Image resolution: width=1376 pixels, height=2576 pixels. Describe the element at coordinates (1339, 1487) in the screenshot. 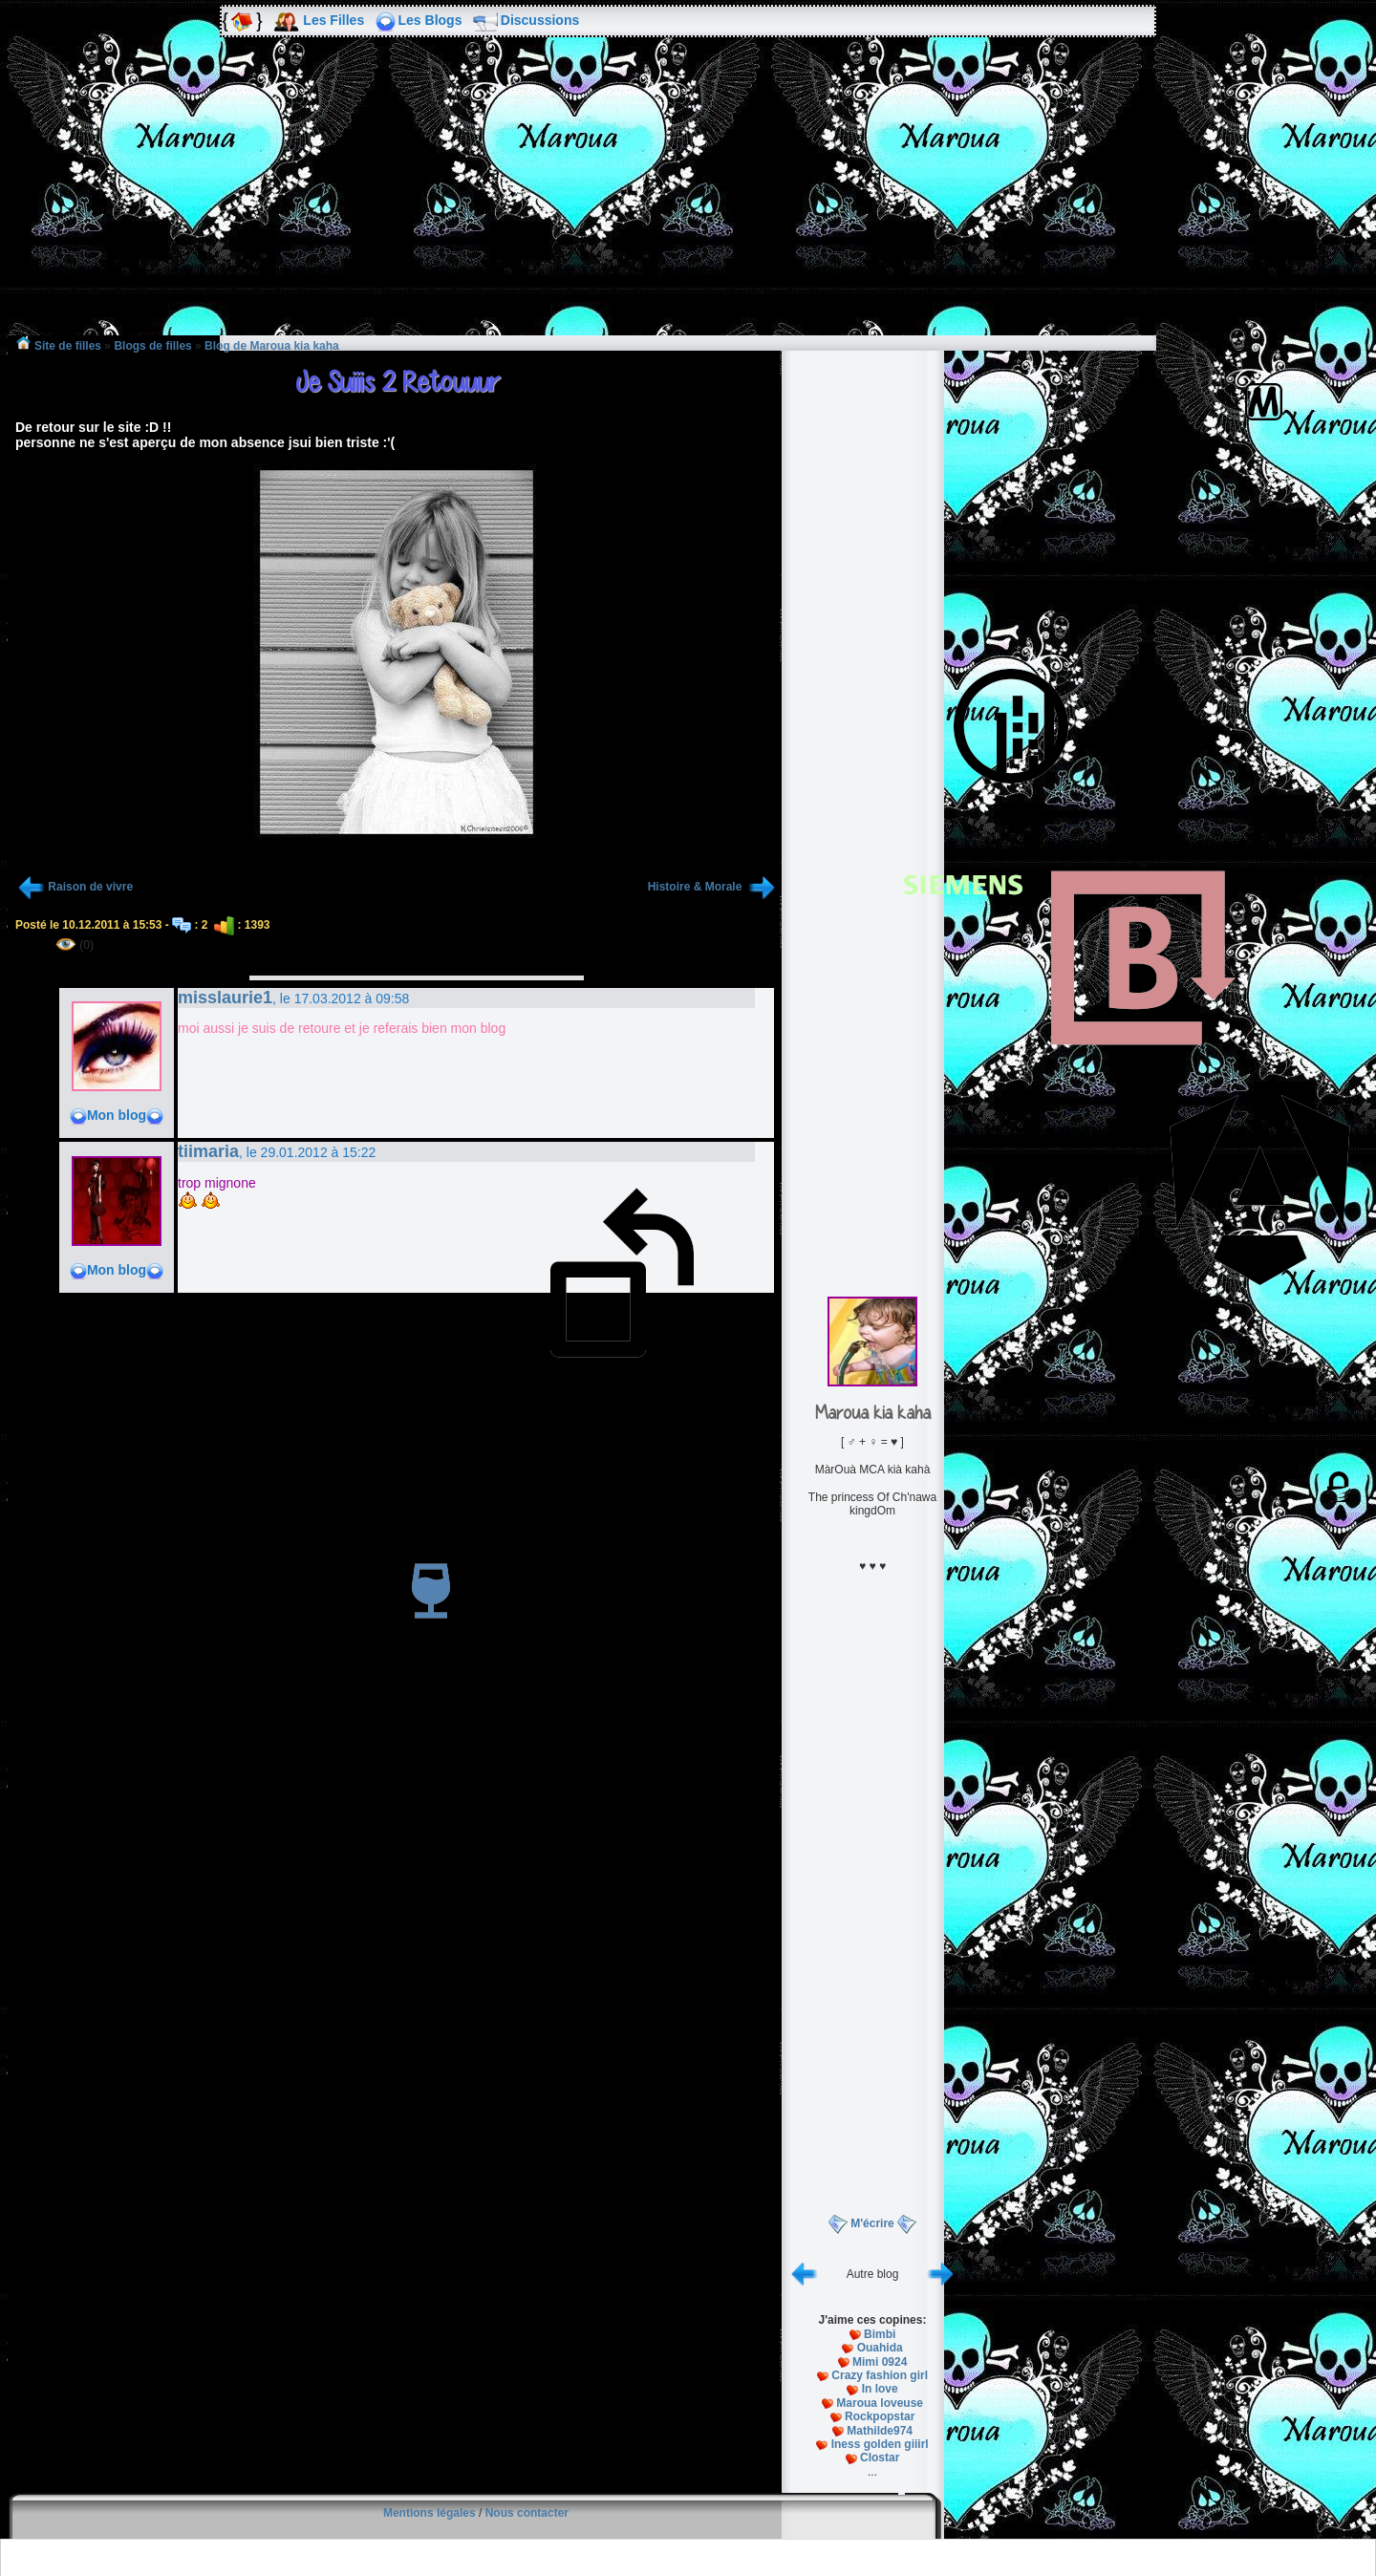

I see `gnu privacy guard (gpg) encryption software logo` at that location.